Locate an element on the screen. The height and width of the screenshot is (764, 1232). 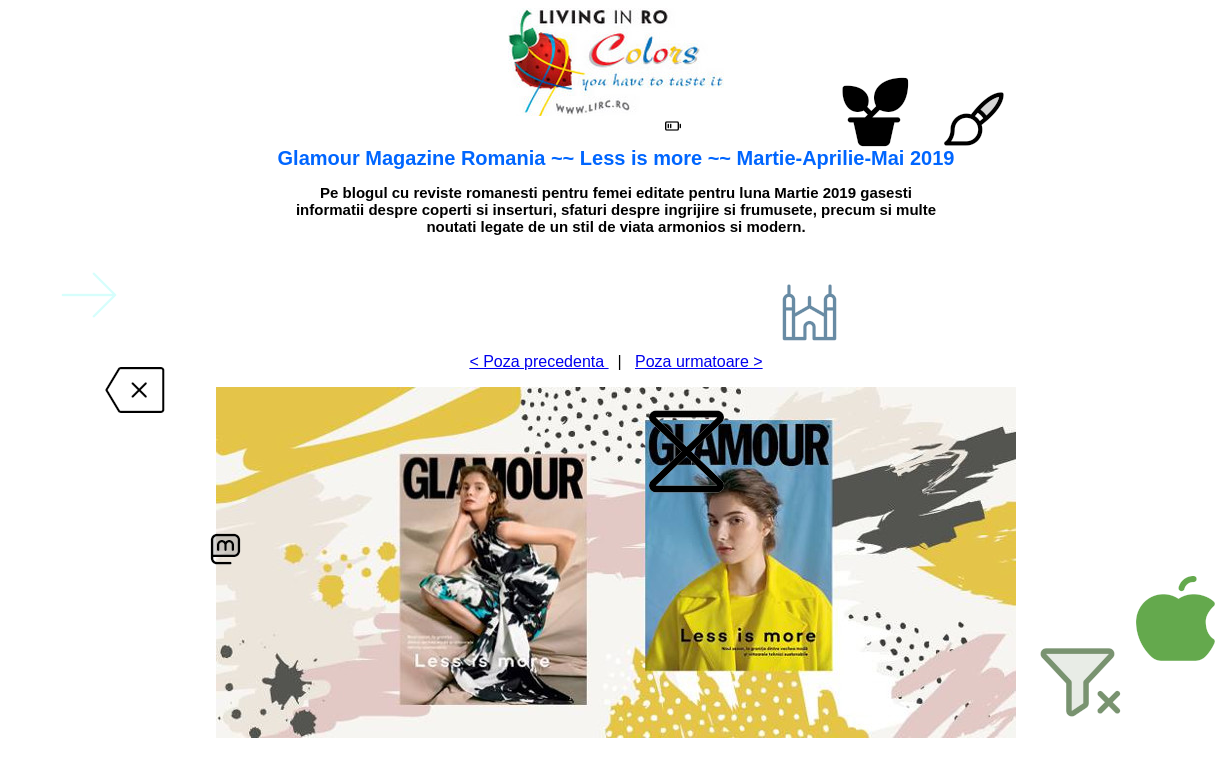
open mastodon app is located at coordinates (225, 548).